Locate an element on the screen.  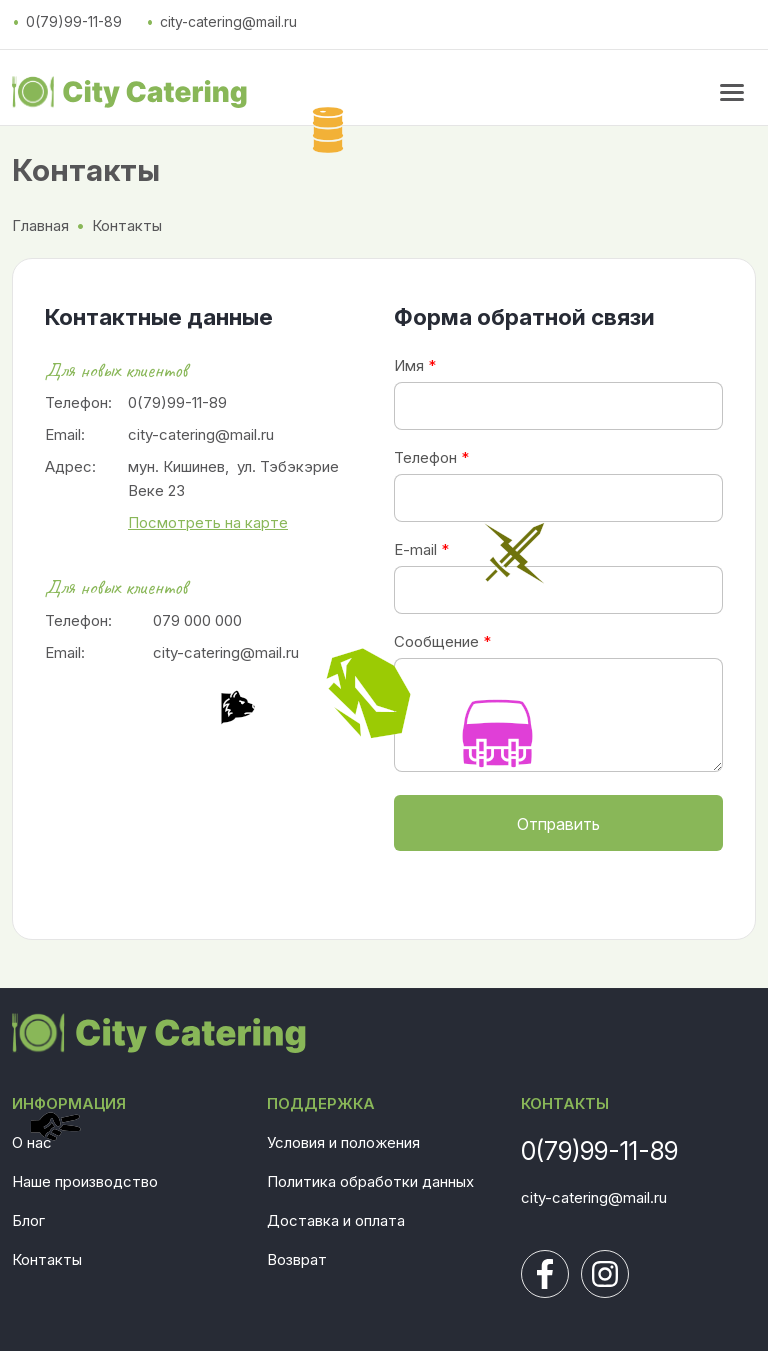
represents a rock or stone resource in a game is located at coordinates (368, 693).